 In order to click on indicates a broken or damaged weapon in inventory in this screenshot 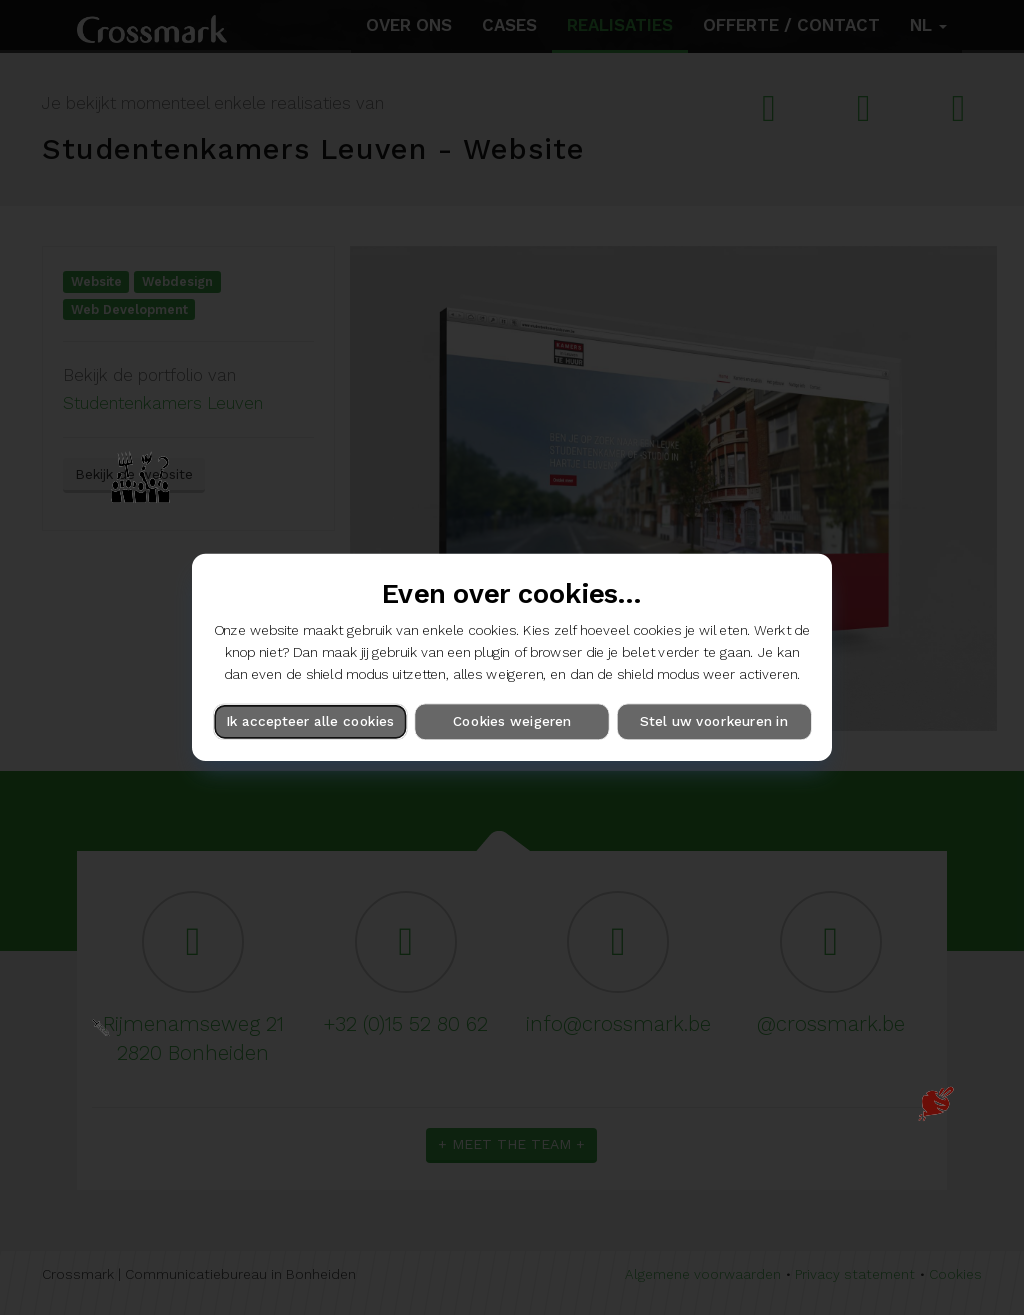, I will do `click(101, 1028)`.